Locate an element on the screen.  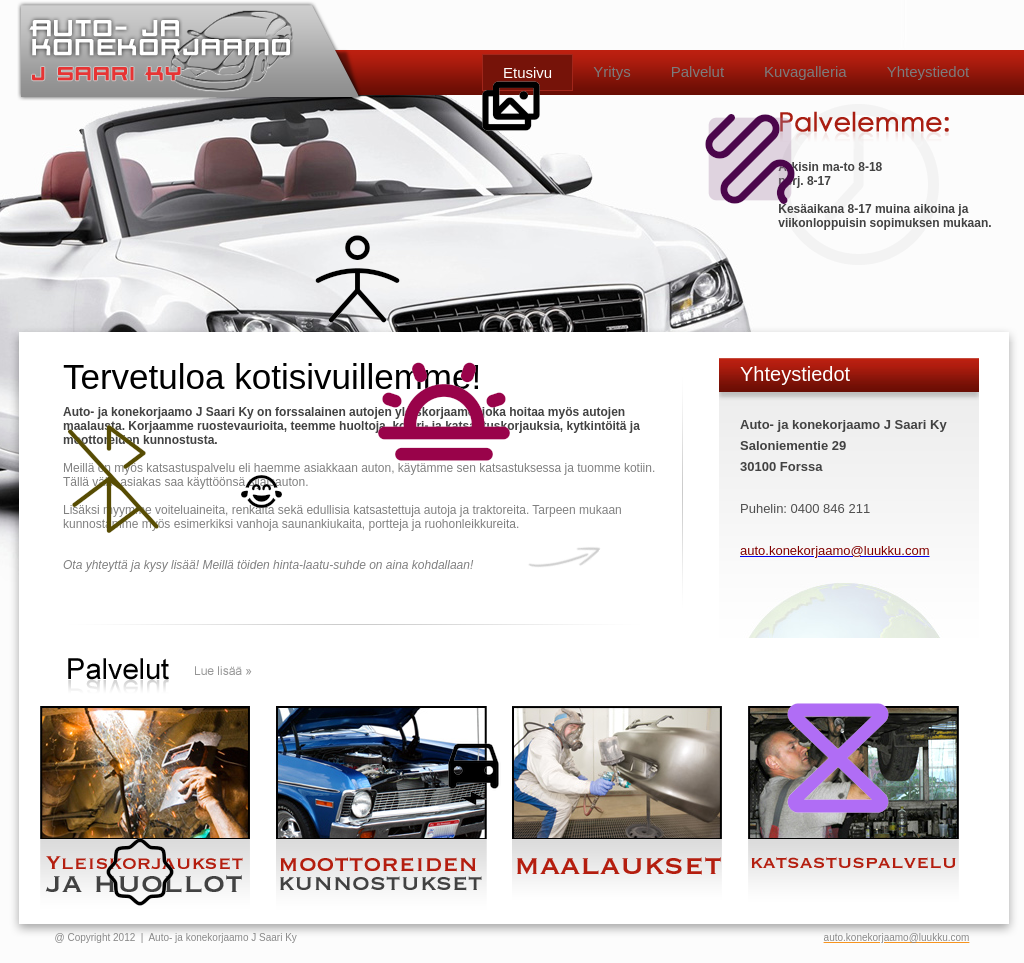
bluetooth is disabled or unavailable is located at coordinates (109, 479).